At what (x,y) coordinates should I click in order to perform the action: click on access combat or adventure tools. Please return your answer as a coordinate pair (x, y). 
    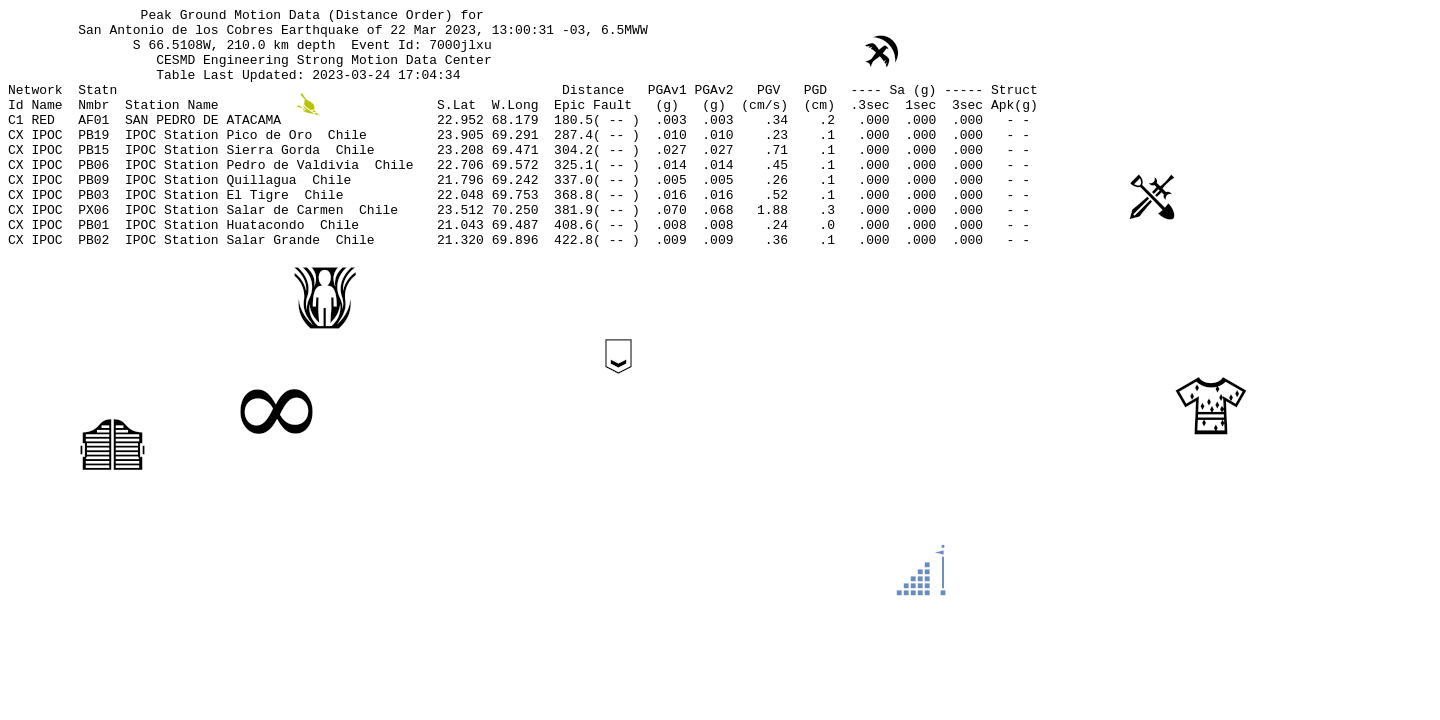
    Looking at the image, I should click on (1152, 197).